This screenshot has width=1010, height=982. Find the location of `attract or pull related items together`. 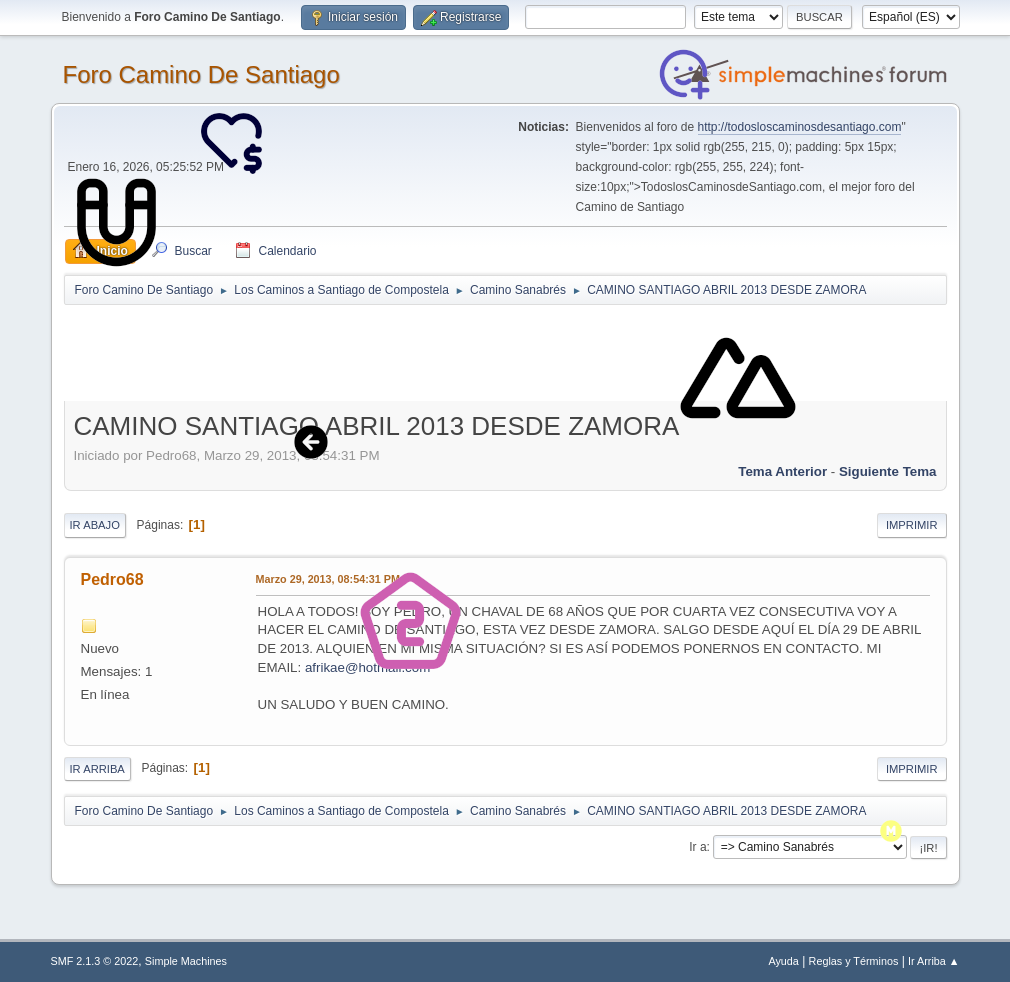

attract or pull related items together is located at coordinates (116, 222).